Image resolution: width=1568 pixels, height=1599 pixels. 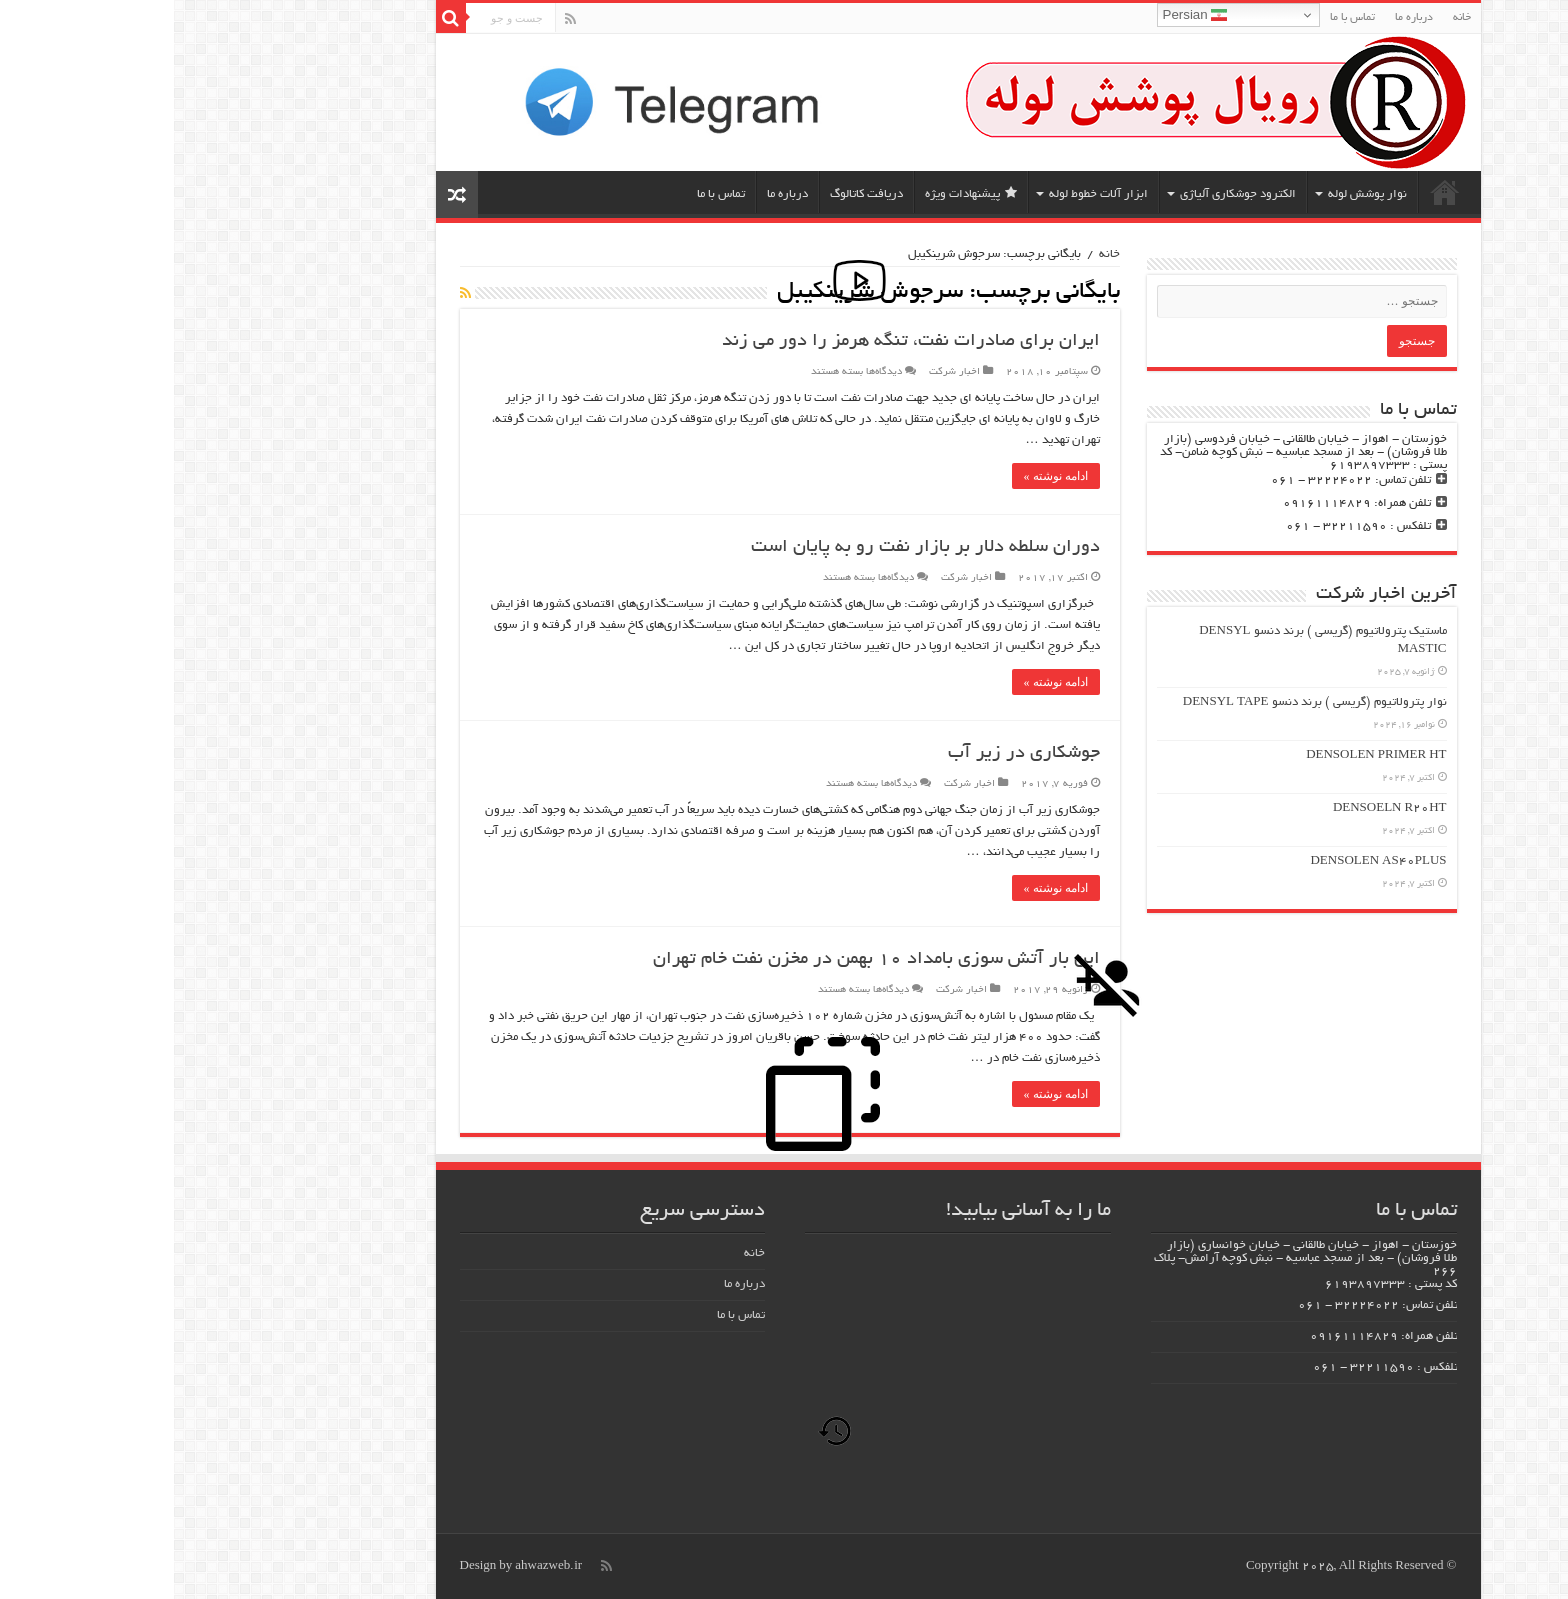 What do you see at coordinates (823, 1094) in the screenshot?
I see `send selected element to background layer` at bounding box center [823, 1094].